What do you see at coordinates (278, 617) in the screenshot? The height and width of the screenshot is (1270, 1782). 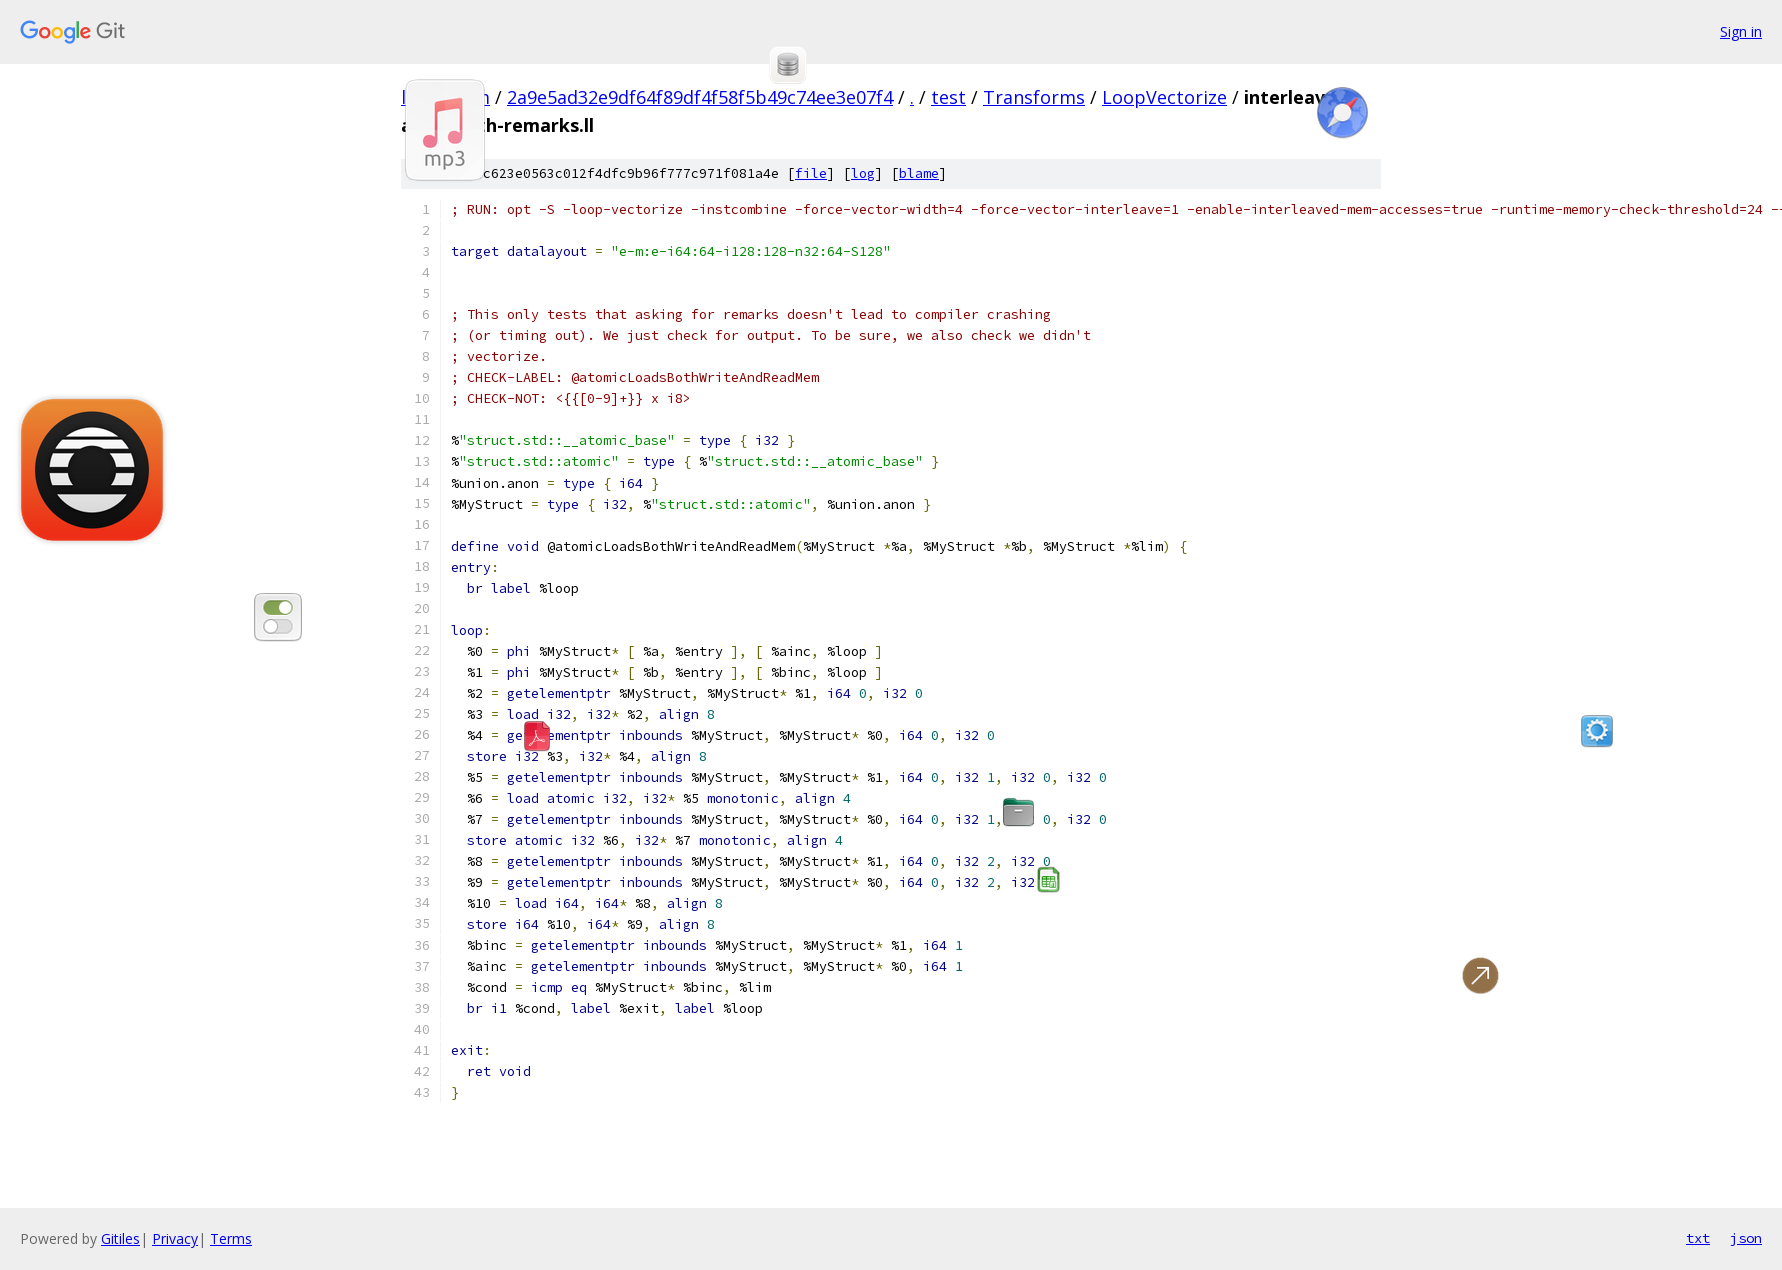 I see `open system settings or preferences` at bounding box center [278, 617].